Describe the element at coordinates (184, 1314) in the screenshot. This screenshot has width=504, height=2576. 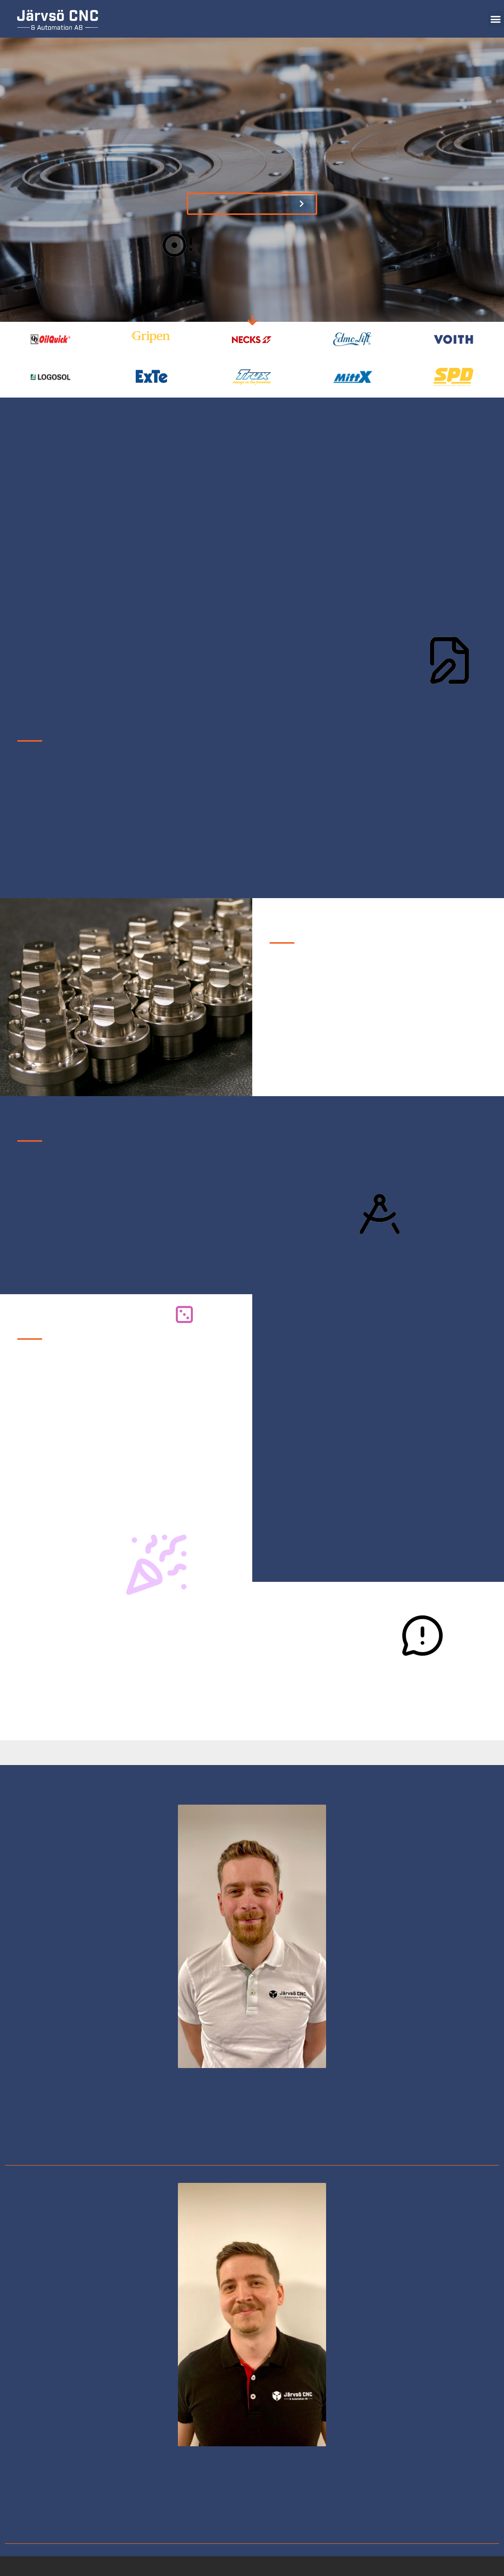
I see `randomize or shuffle content` at that location.